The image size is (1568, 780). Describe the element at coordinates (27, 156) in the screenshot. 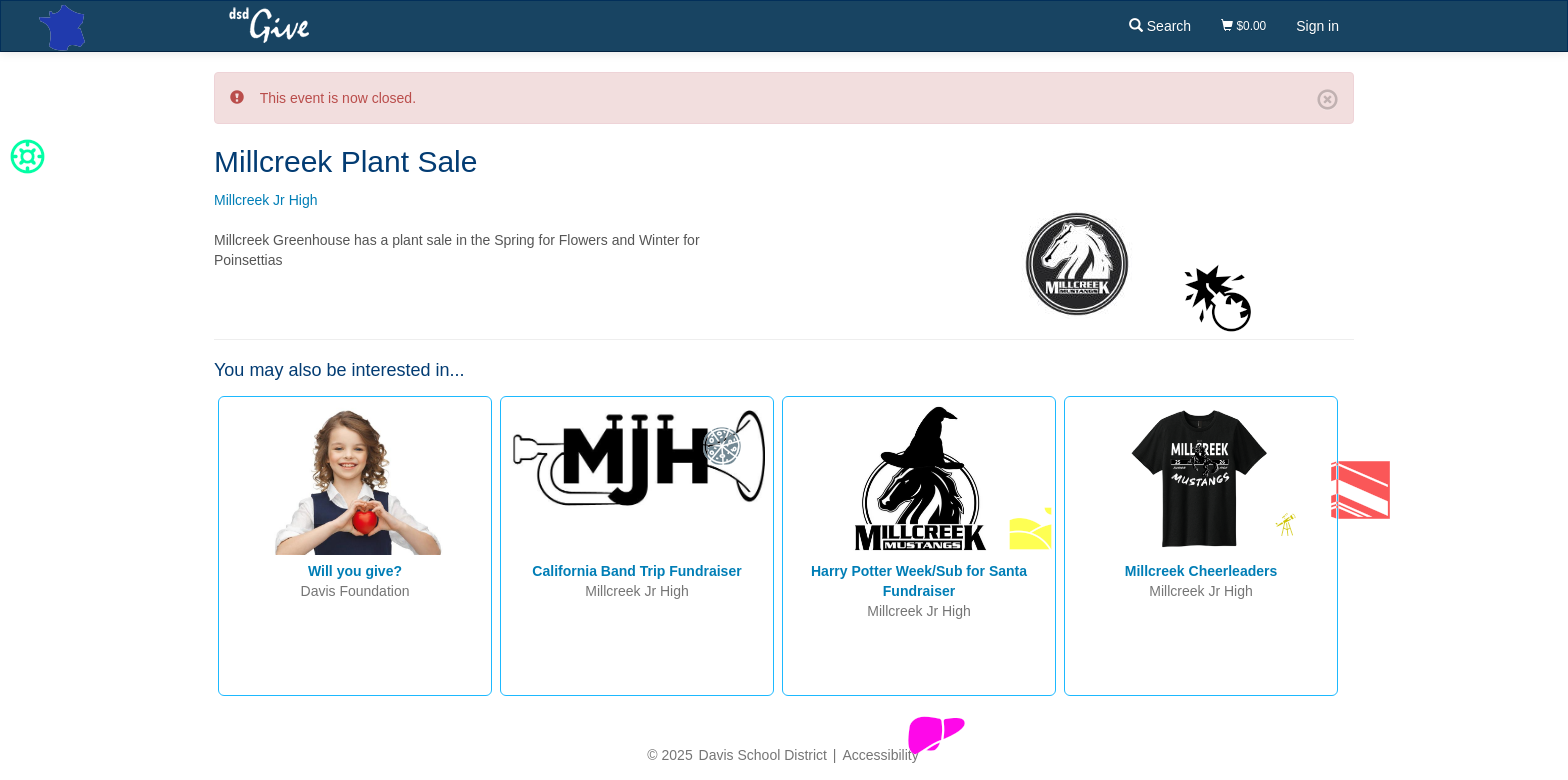

I see `access game settings or options` at that location.